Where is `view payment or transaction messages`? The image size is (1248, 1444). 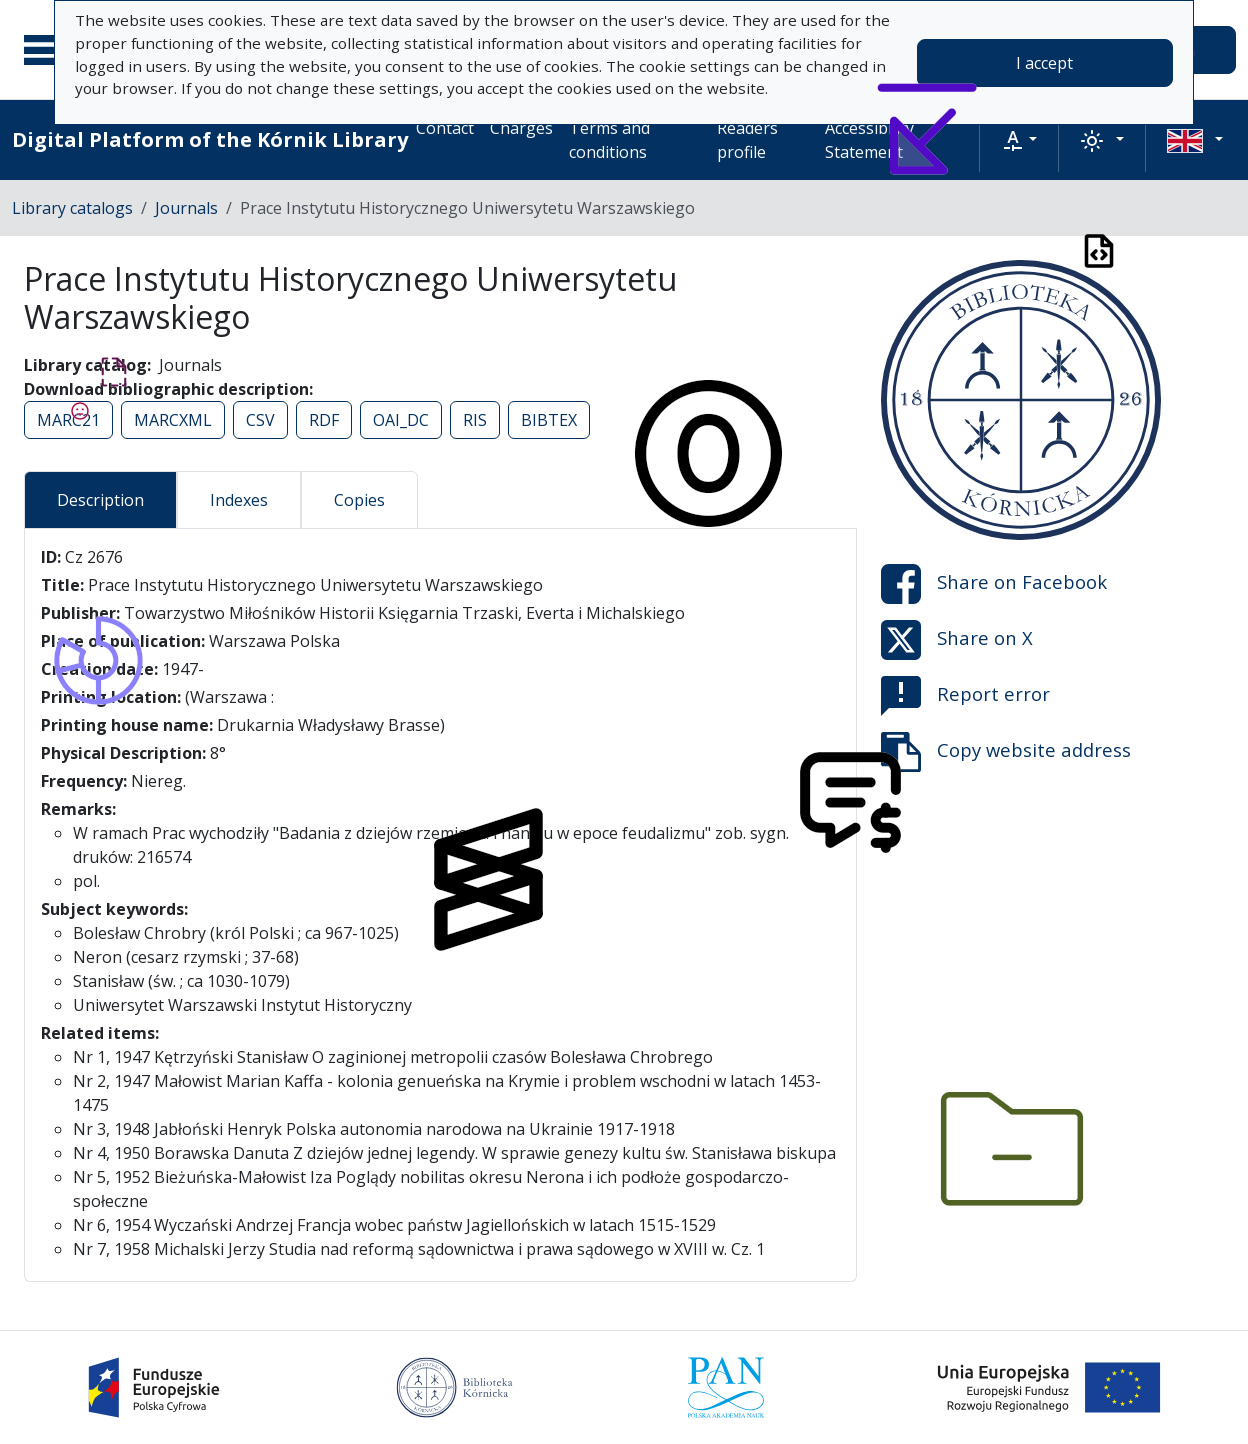
view payment or transaction messages is located at coordinates (850, 797).